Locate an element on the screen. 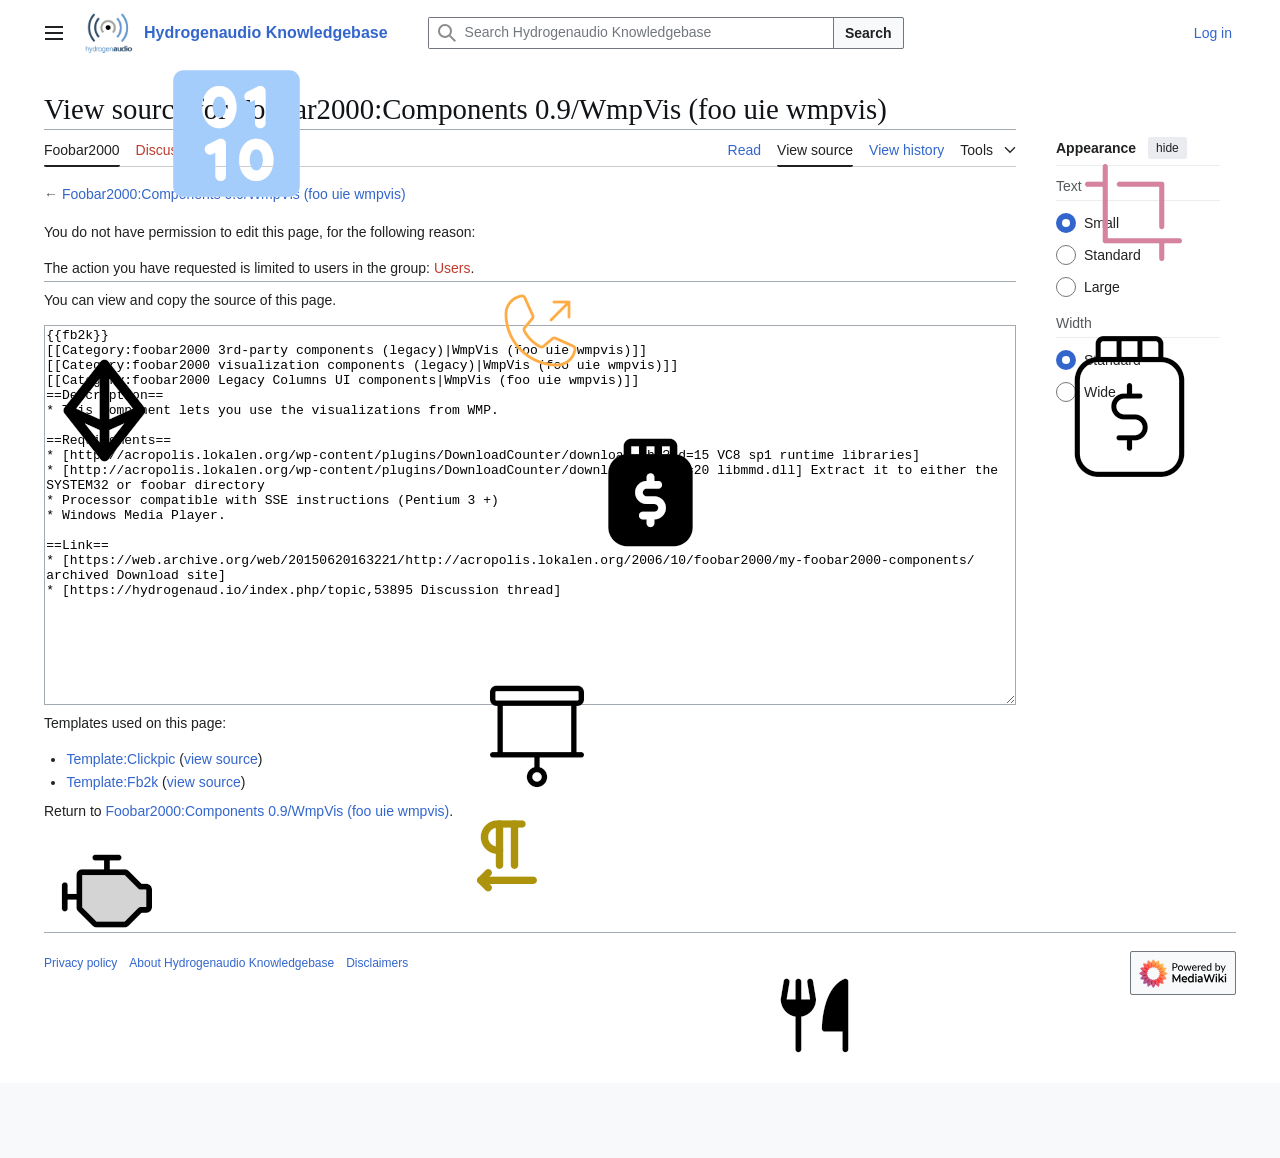  leave a tip or donation is located at coordinates (650, 492).